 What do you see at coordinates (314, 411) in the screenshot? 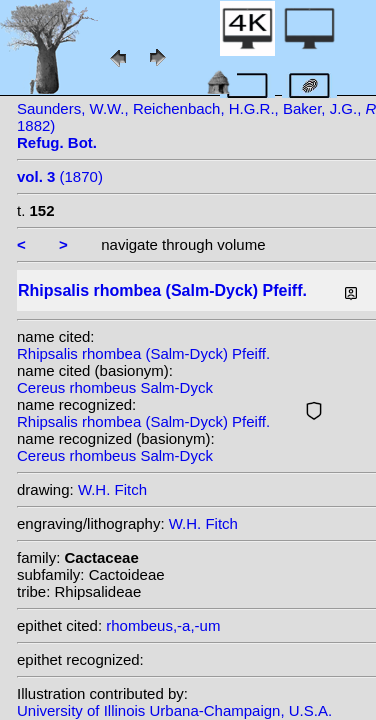
I see `access security settings` at bounding box center [314, 411].